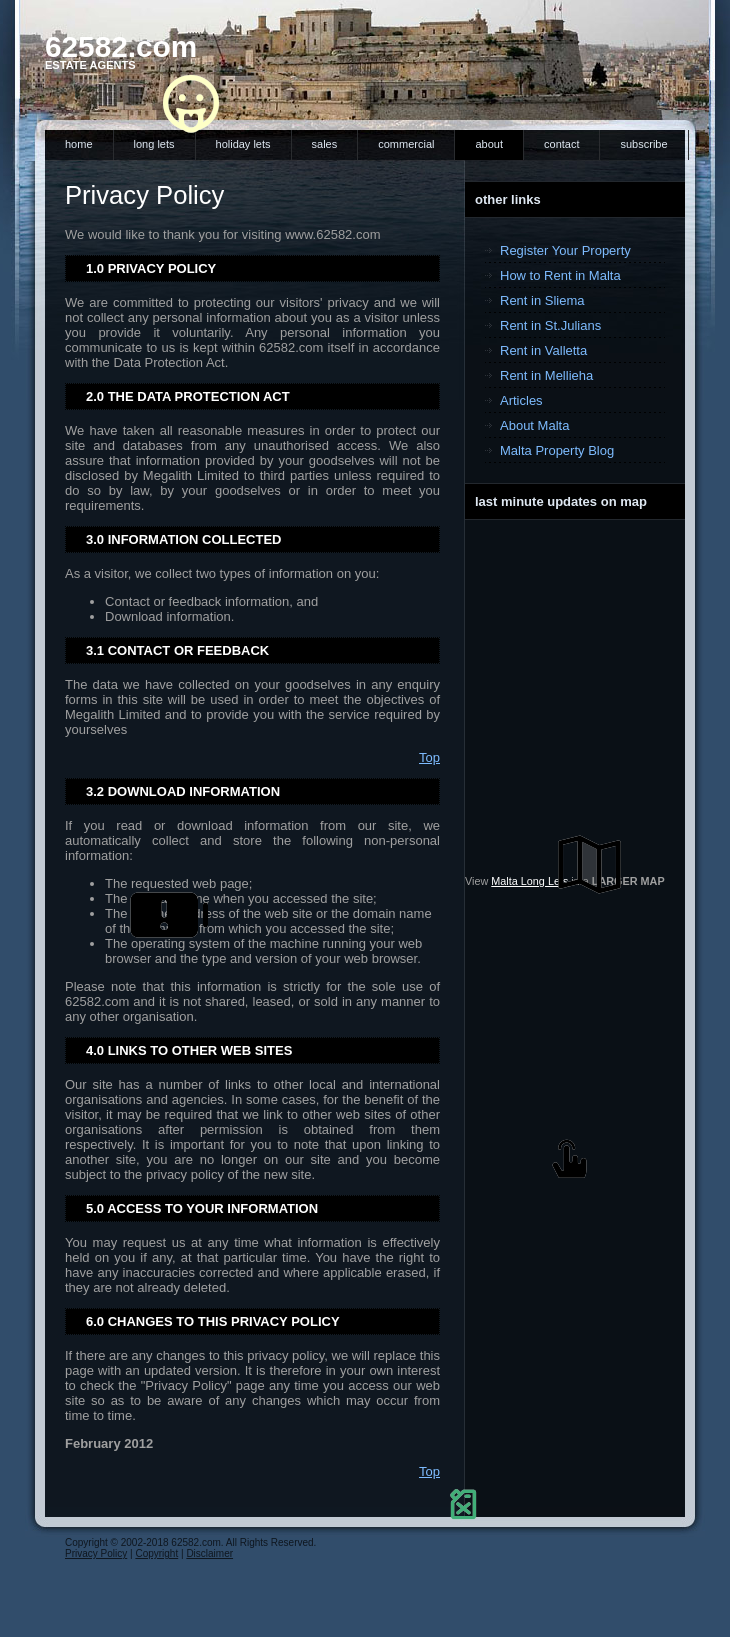 The width and height of the screenshot is (730, 1637). Describe the element at coordinates (168, 915) in the screenshot. I see `indicates low battery warning` at that location.